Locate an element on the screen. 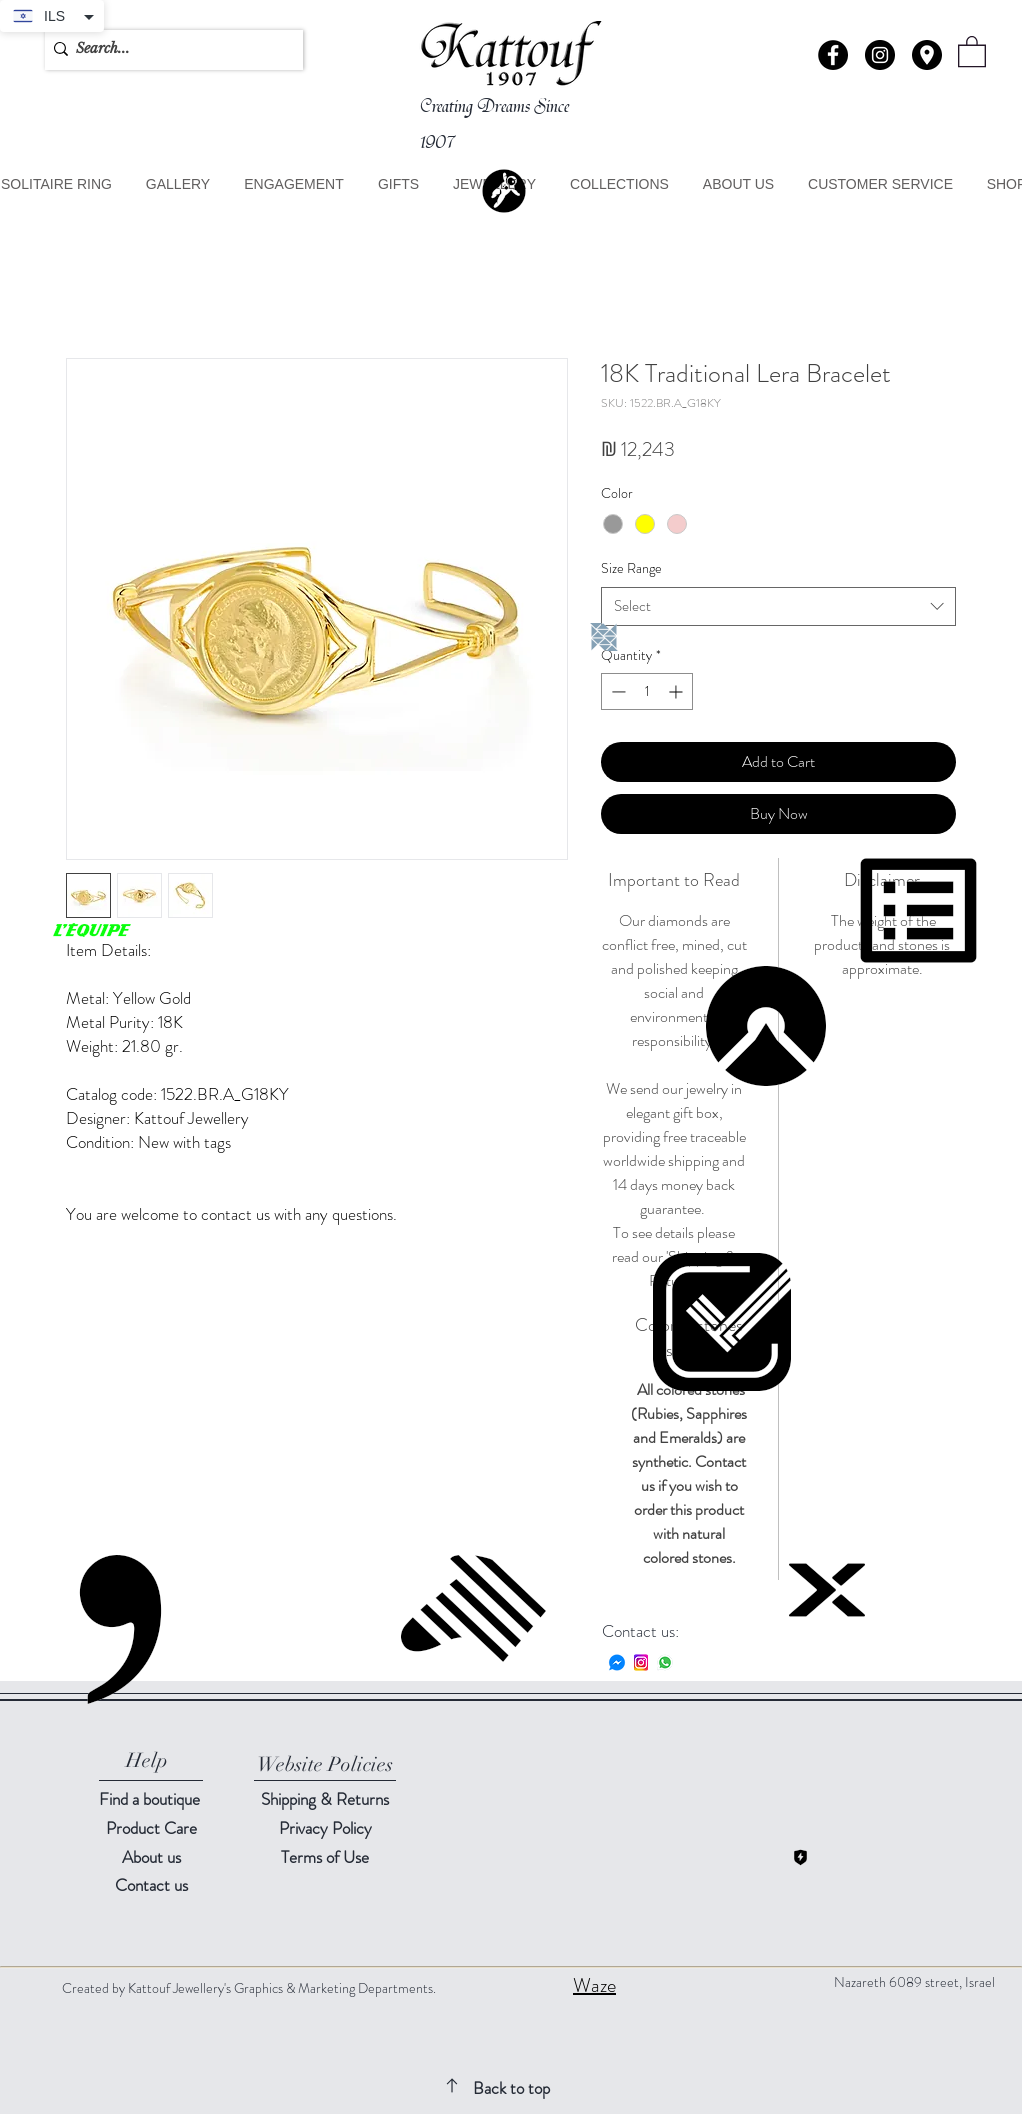 The height and width of the screenshot is (2114, 1022). nutanix company logo is located at coordinates (827, 1590).